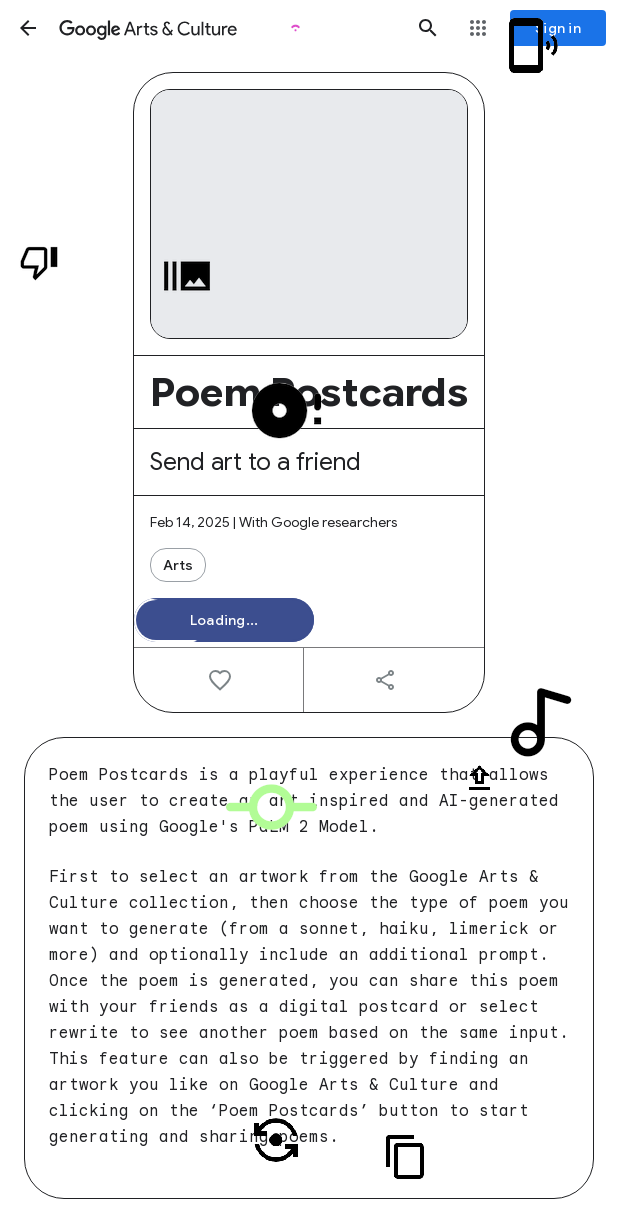 The width and height of the screenshot is (618, 1223). What do you see at coordinates (286, 410) in the screenshot?
I see `indicates storage disc is full` at bounding box center [286, 410].